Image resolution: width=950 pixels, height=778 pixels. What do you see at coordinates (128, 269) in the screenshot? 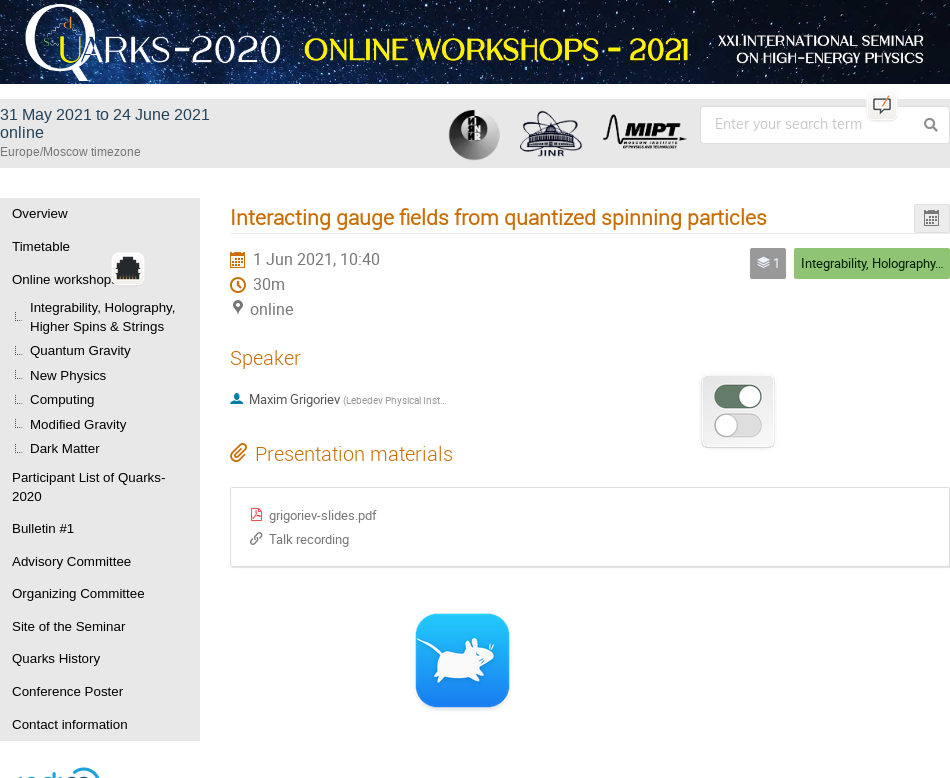
I see `configure DSL network connection settings` at bounding box center [128, 269].